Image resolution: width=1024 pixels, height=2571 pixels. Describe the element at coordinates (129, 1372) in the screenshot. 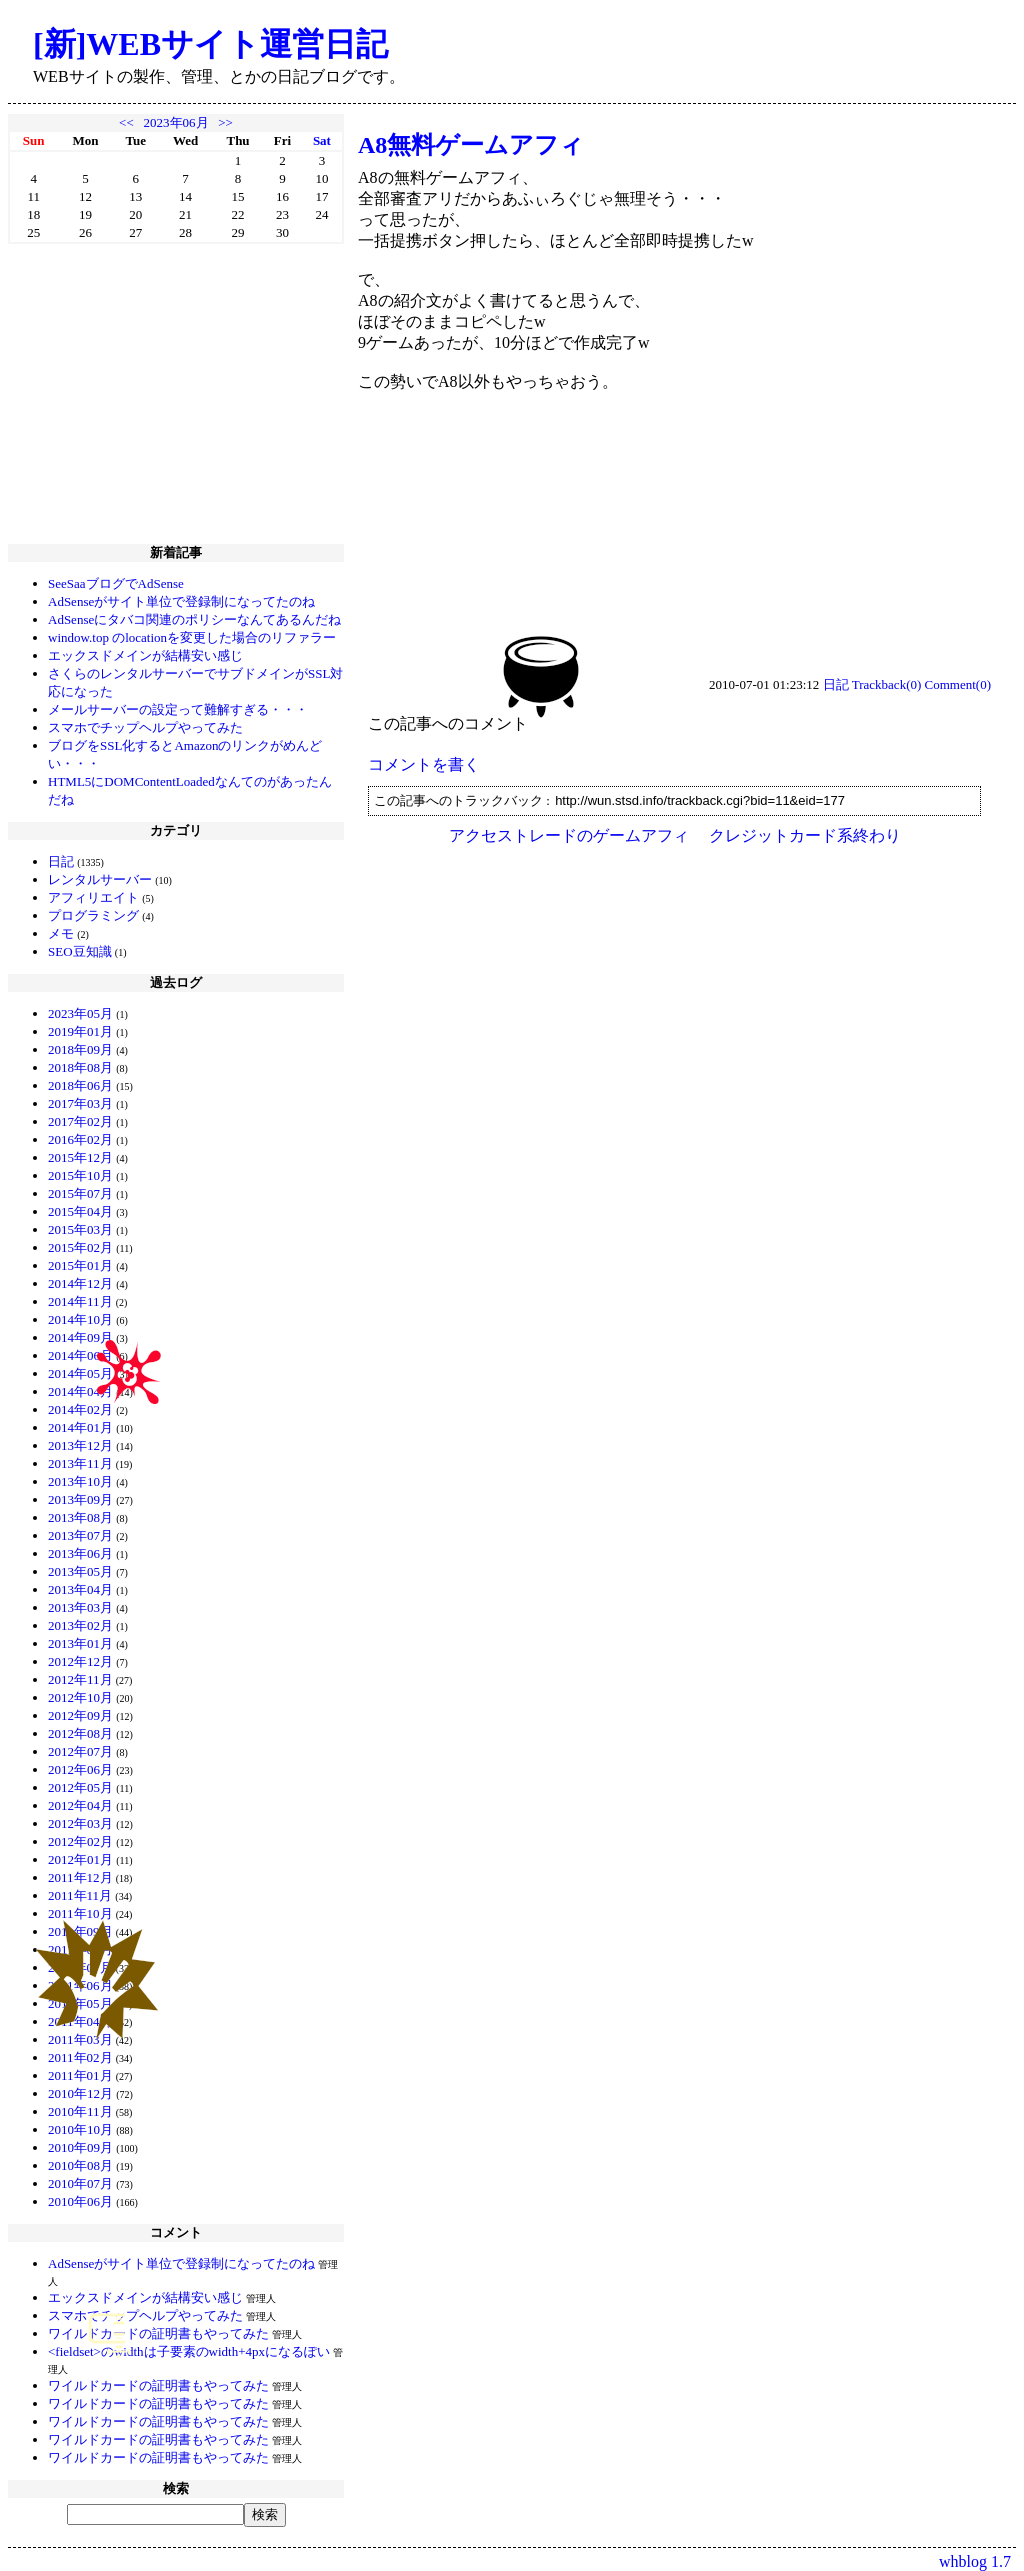

I see `indicates a biological or molecular element in a game` at that location.